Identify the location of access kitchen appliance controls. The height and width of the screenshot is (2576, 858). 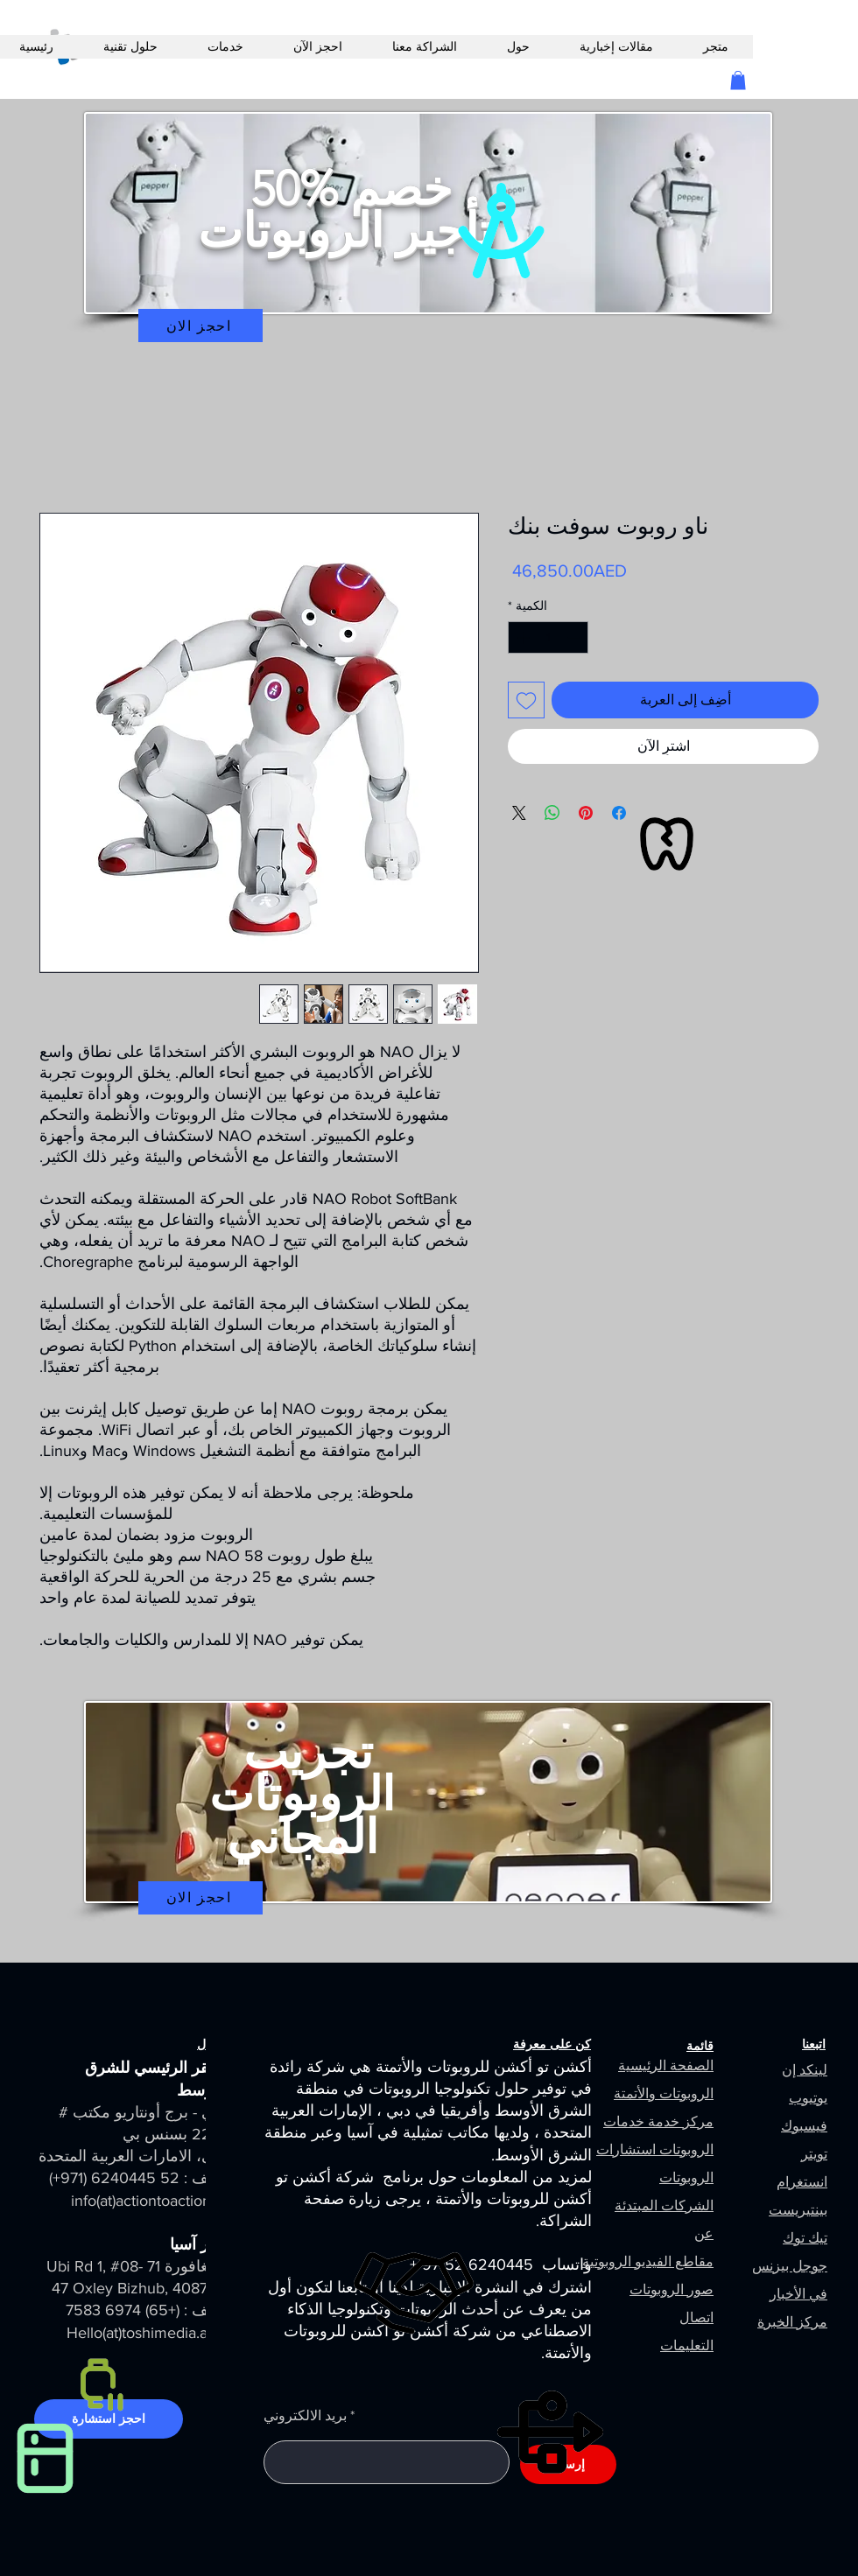
(45, 2458).